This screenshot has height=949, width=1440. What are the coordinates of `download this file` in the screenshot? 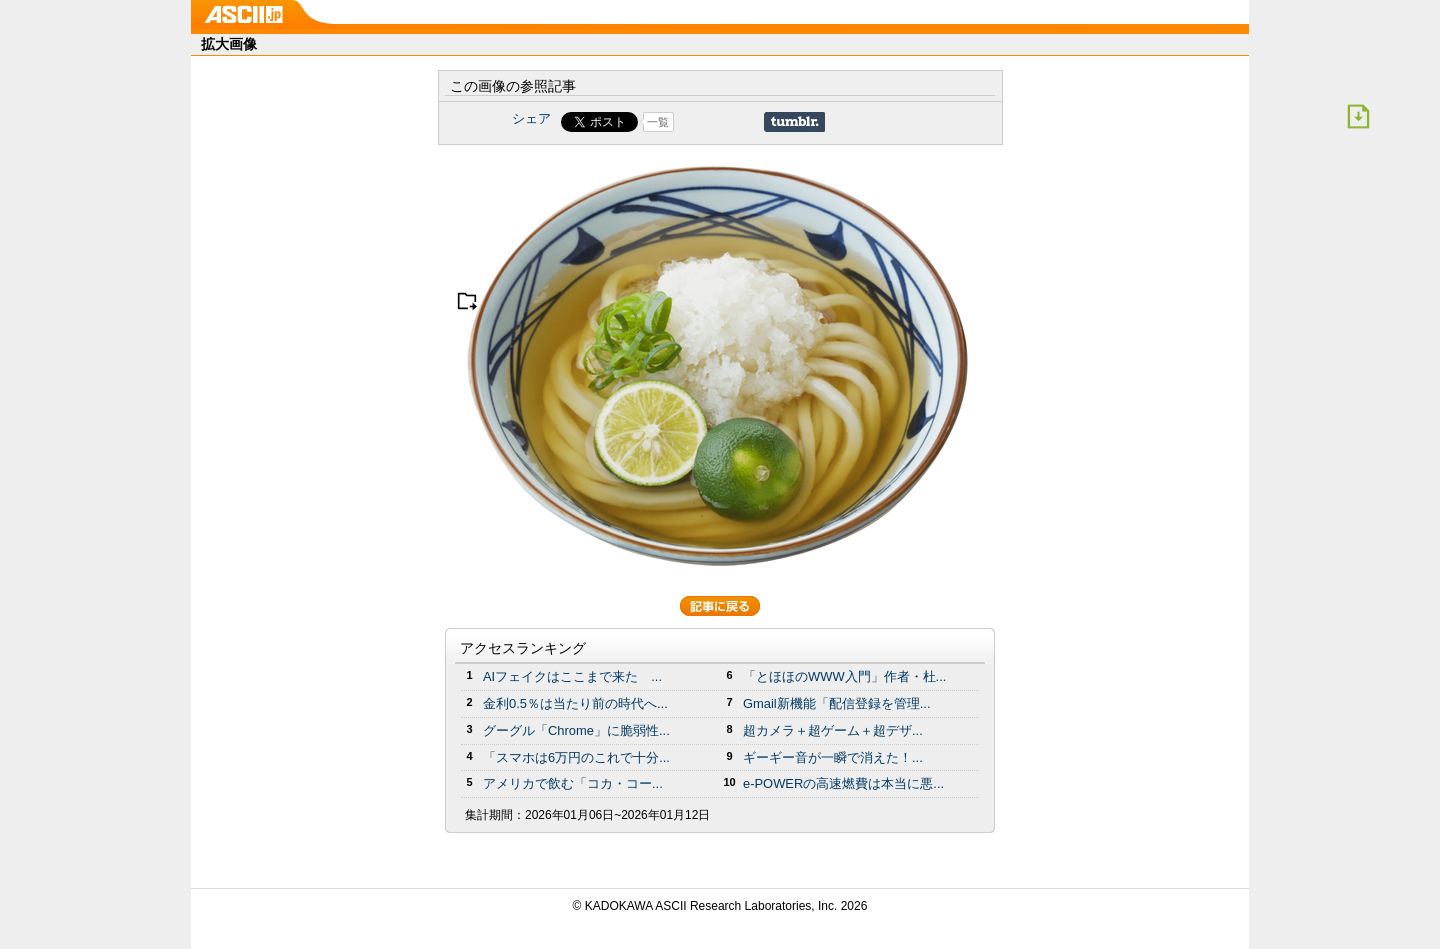 It's located at (1358, 116).